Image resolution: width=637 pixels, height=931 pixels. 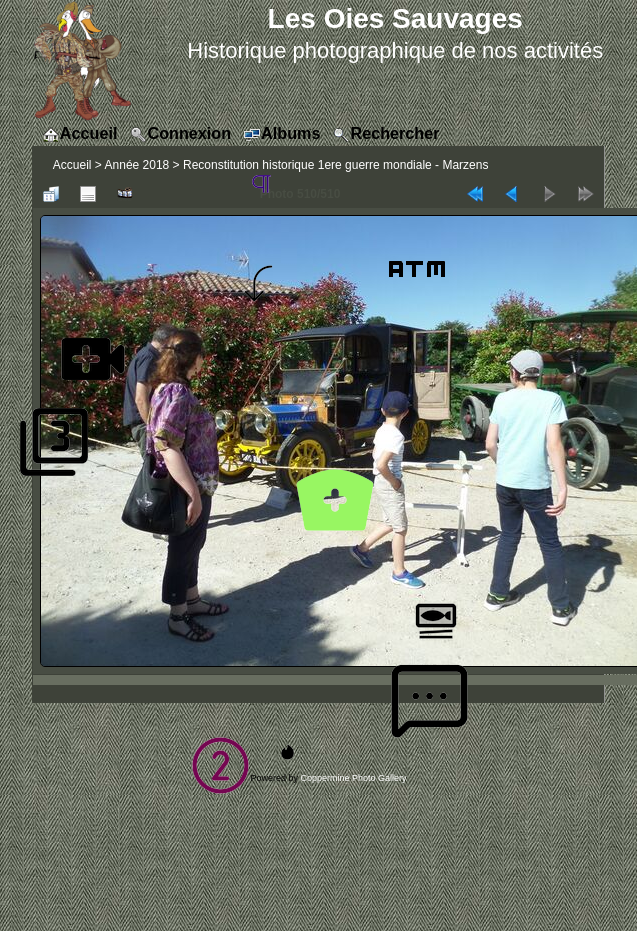 What do you see at coordinates (417, 269) in the screenshot?
I see `locate nearby ATM machines` at bounding box center [417, 269].